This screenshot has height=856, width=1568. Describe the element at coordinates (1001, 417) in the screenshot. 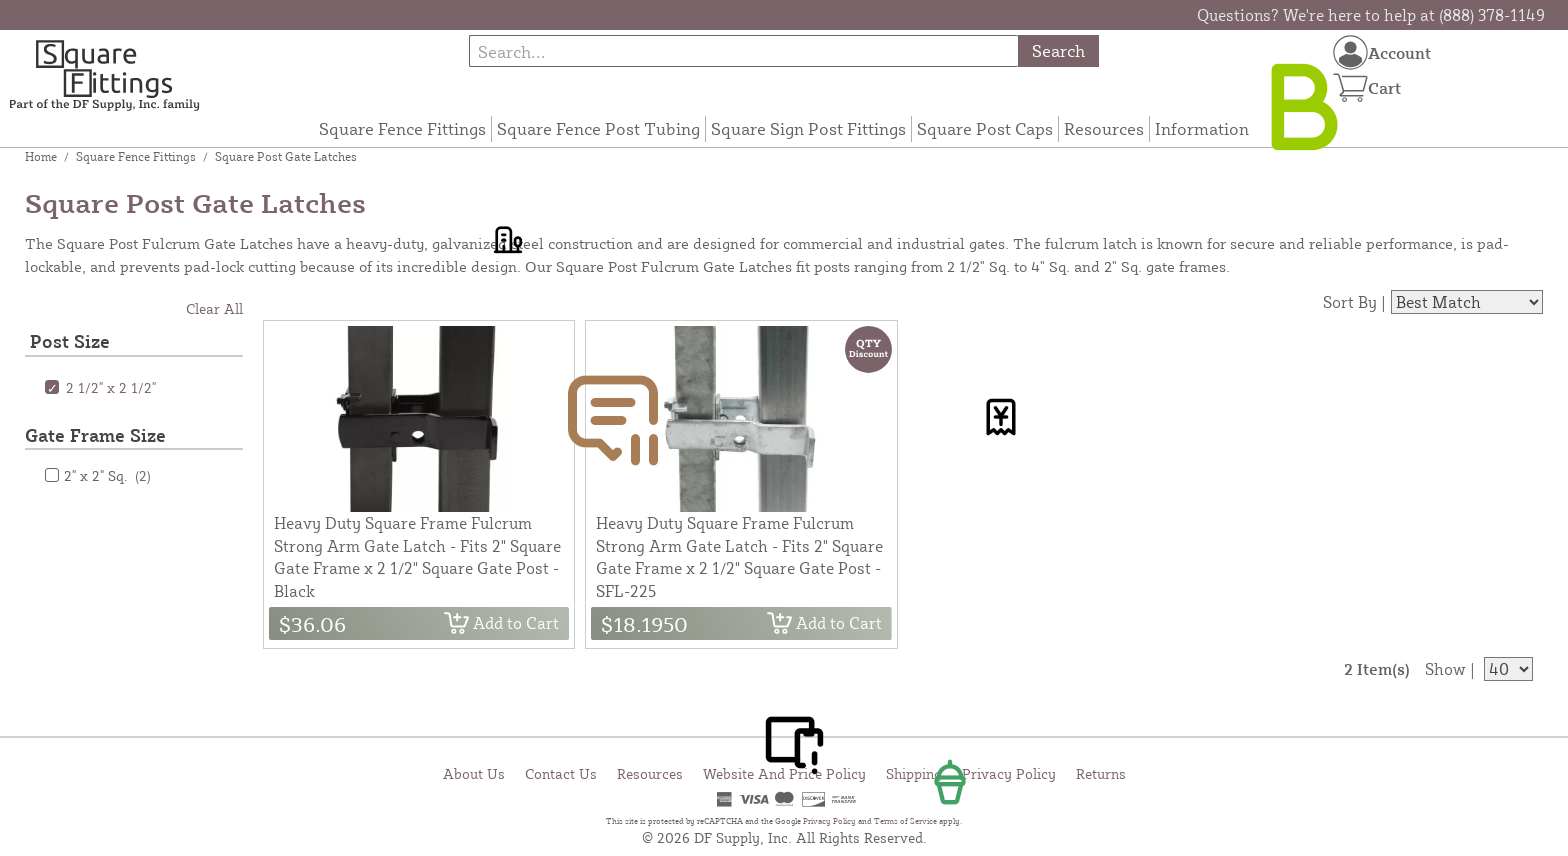

I see `view receipt in yuan currency` at that location.